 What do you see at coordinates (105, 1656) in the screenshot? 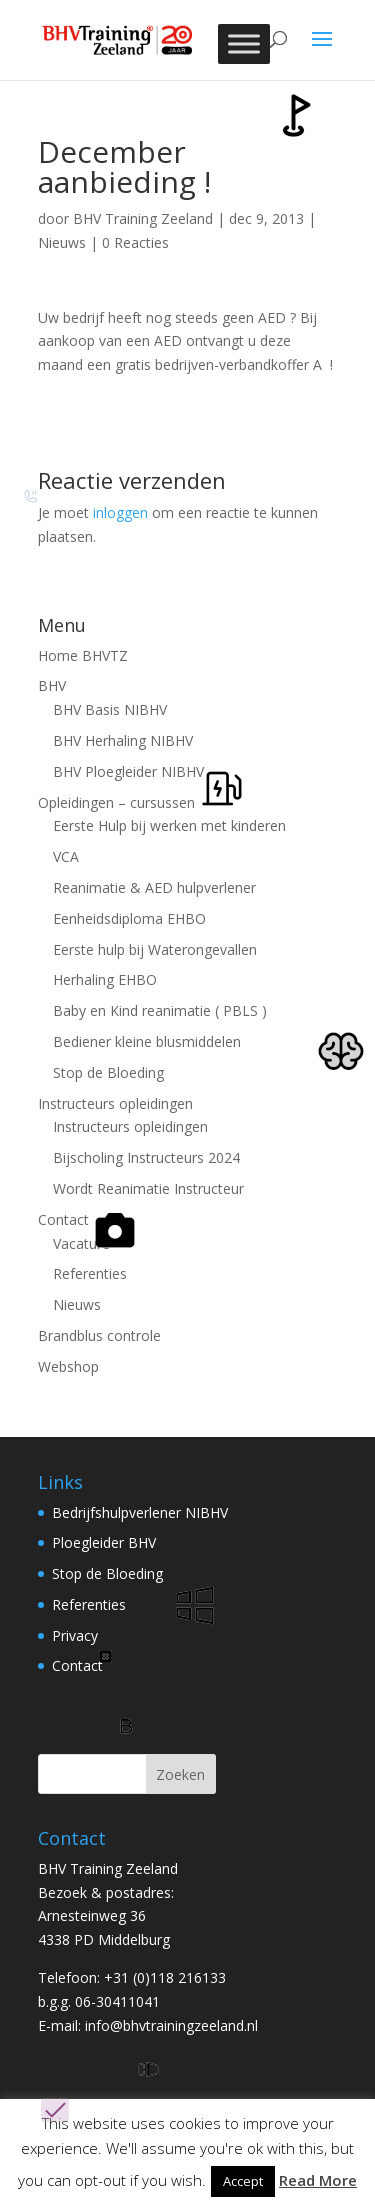
I see `view grid or table layout` at bounding box center [105, 1656].